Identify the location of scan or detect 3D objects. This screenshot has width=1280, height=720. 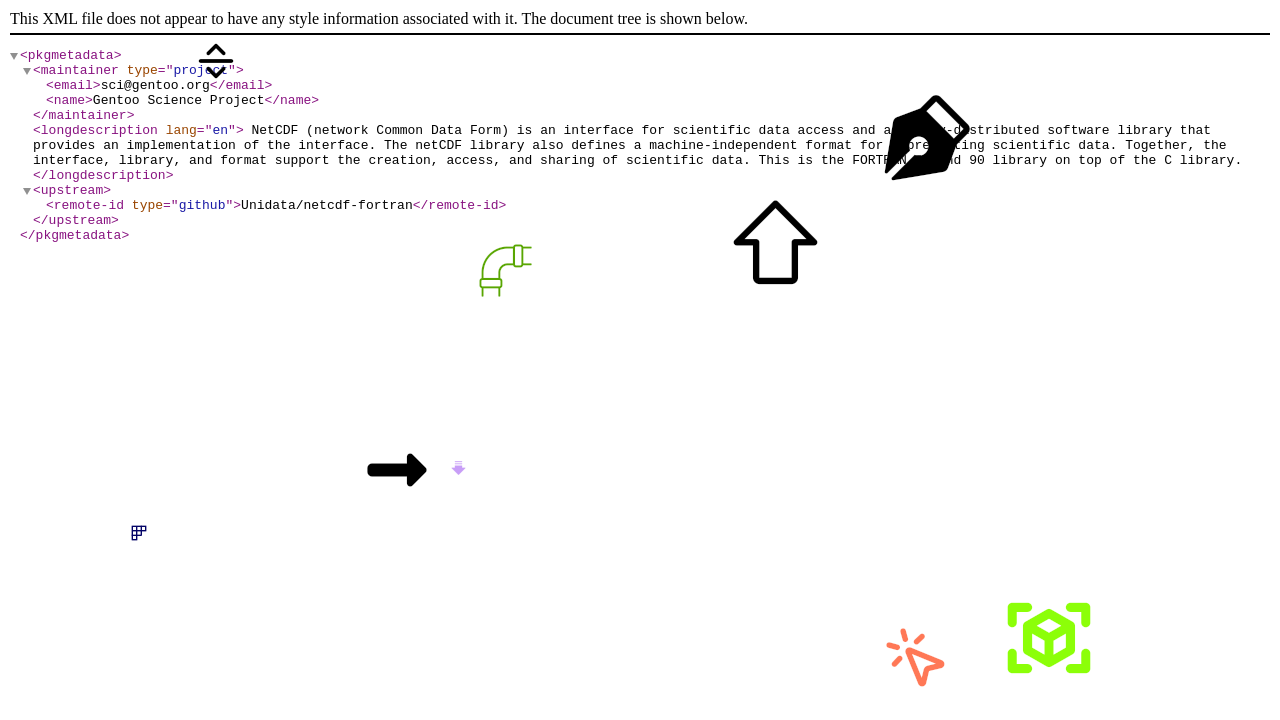
(1049, 638).